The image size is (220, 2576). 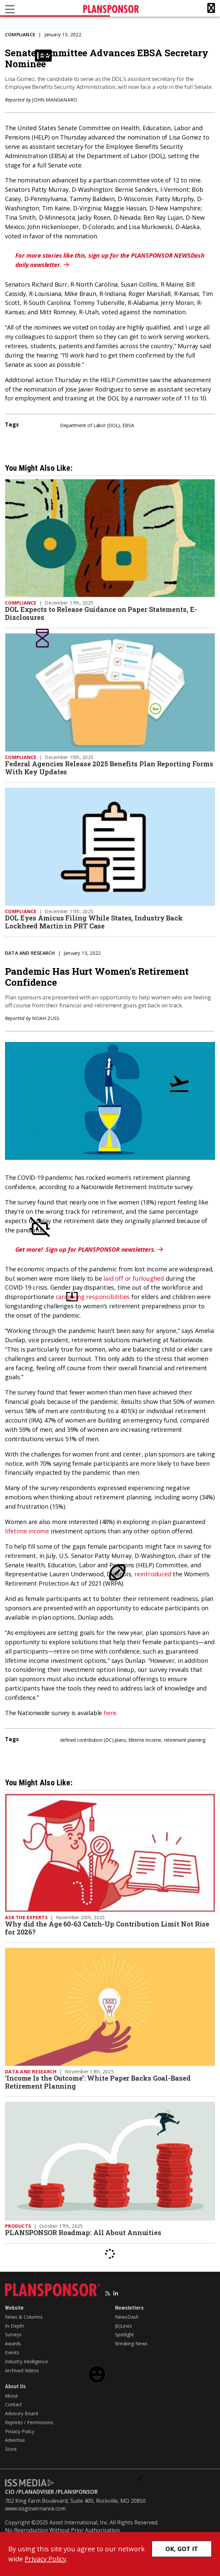 I want to click on enter or manage your password, so click(x=43, y=56).